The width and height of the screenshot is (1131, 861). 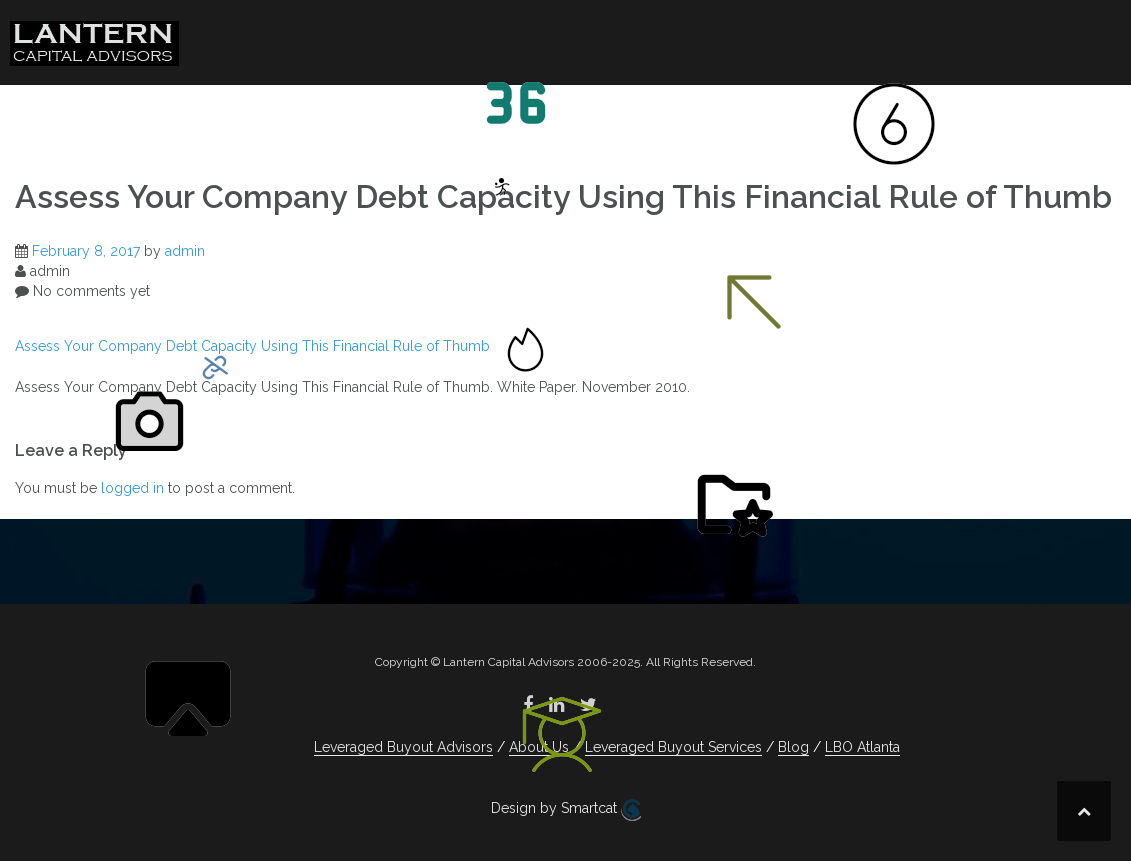 I want to click on remove or break a hyperlink, so click(x=214, y=367).